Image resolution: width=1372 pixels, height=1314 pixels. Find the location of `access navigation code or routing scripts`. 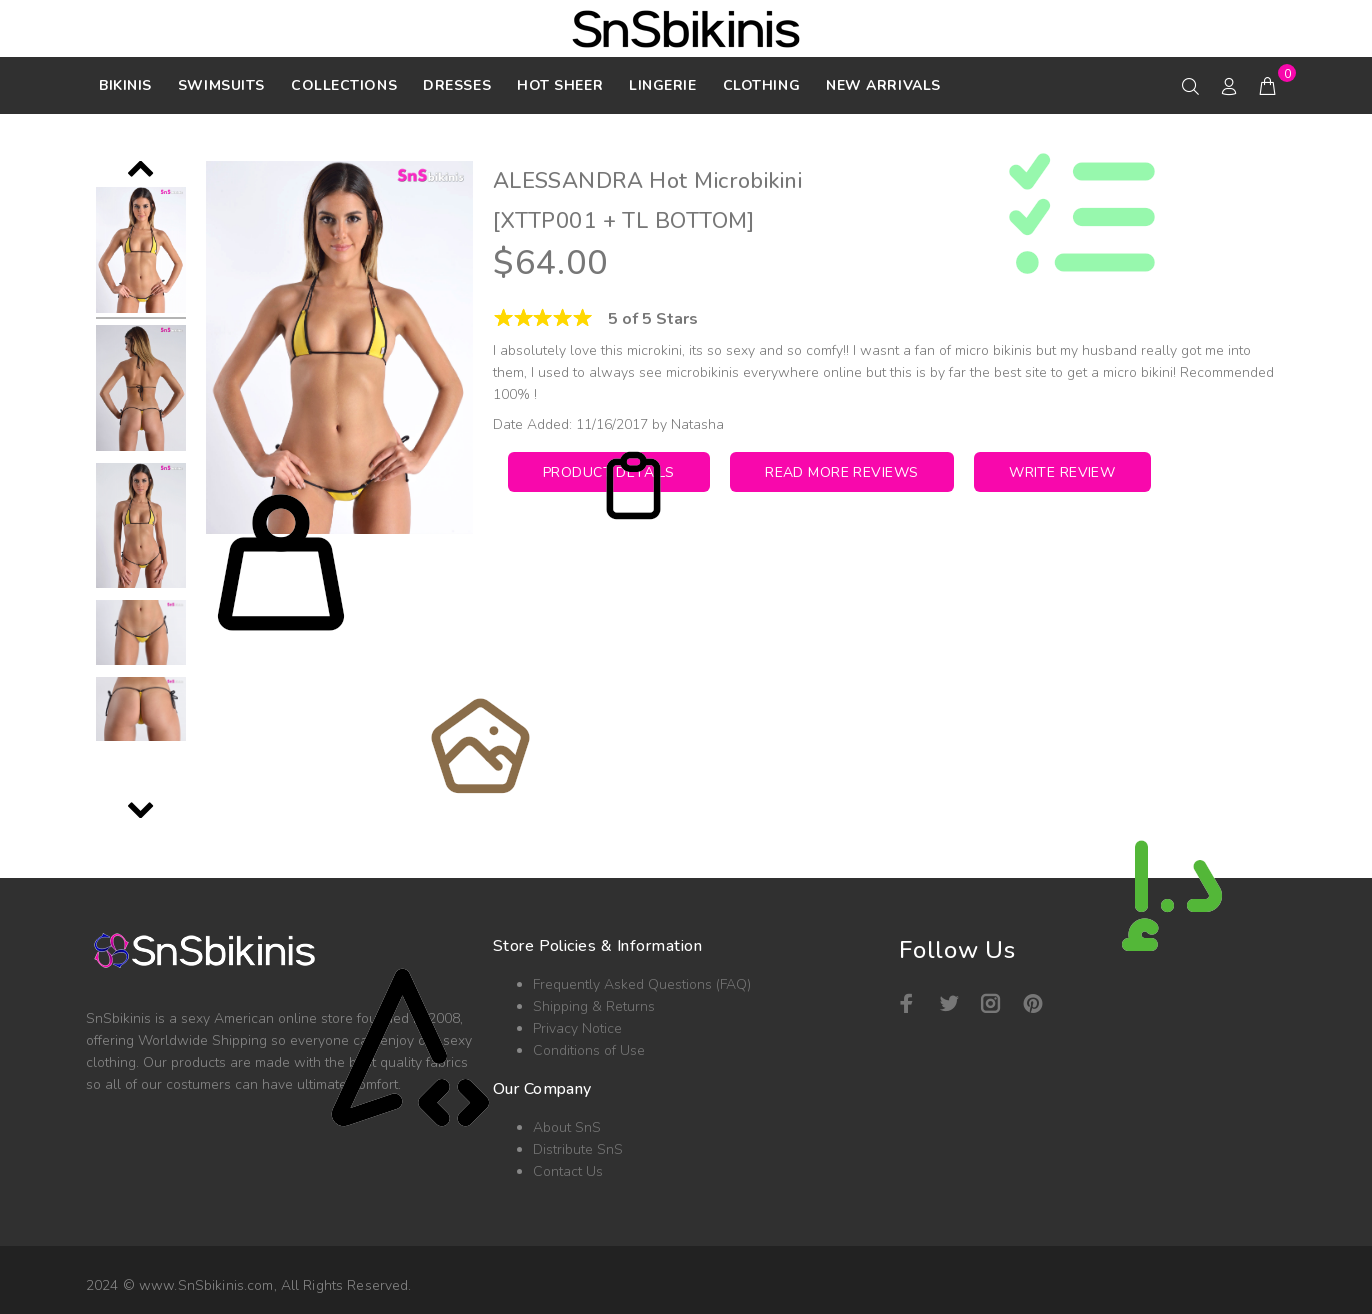

access navigation code or routing scripts is located at coordinates (402, 1047).